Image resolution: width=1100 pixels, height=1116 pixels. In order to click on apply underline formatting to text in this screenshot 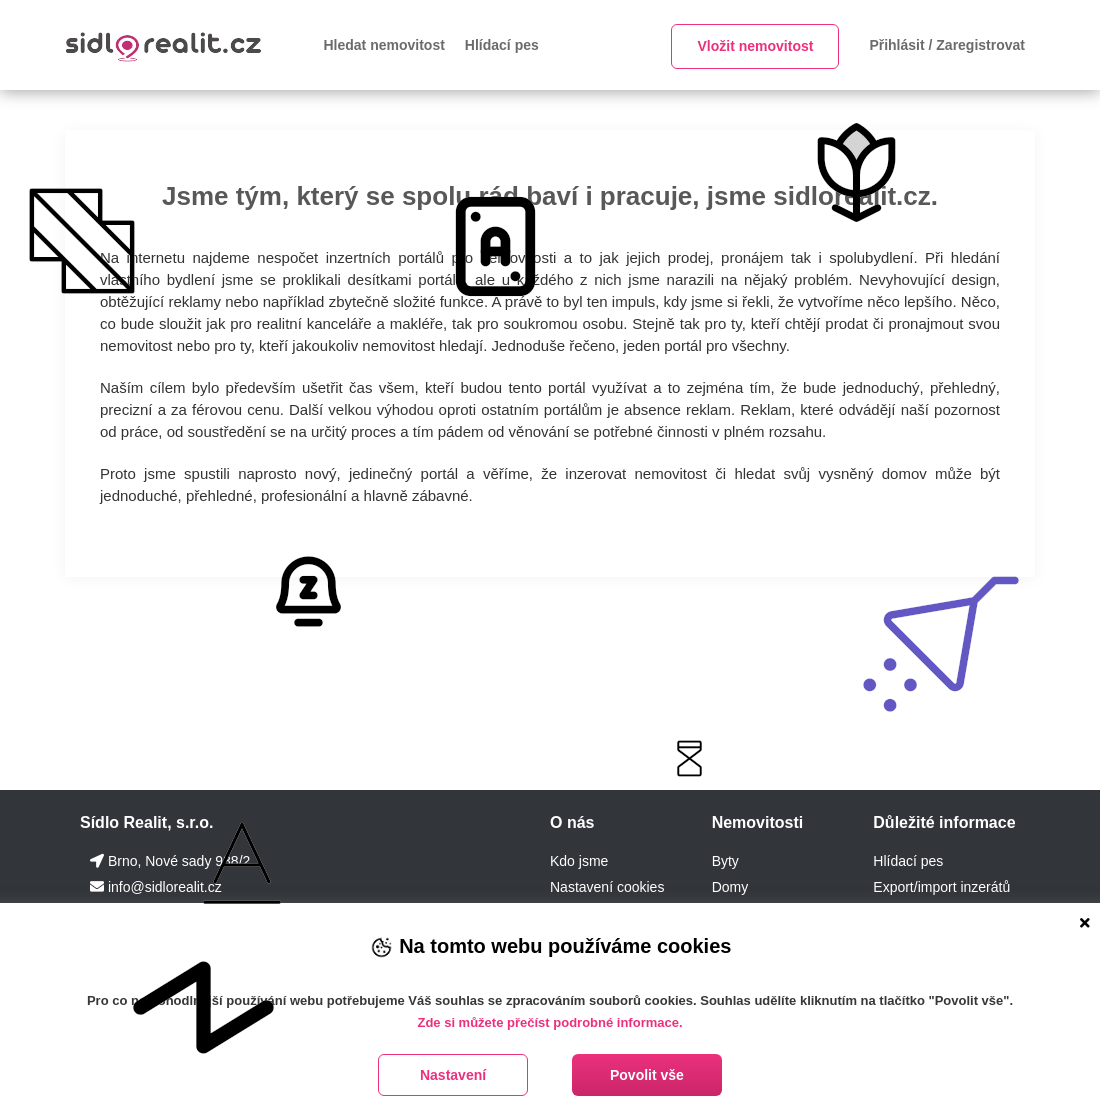, I will do `click(242, 865)`.